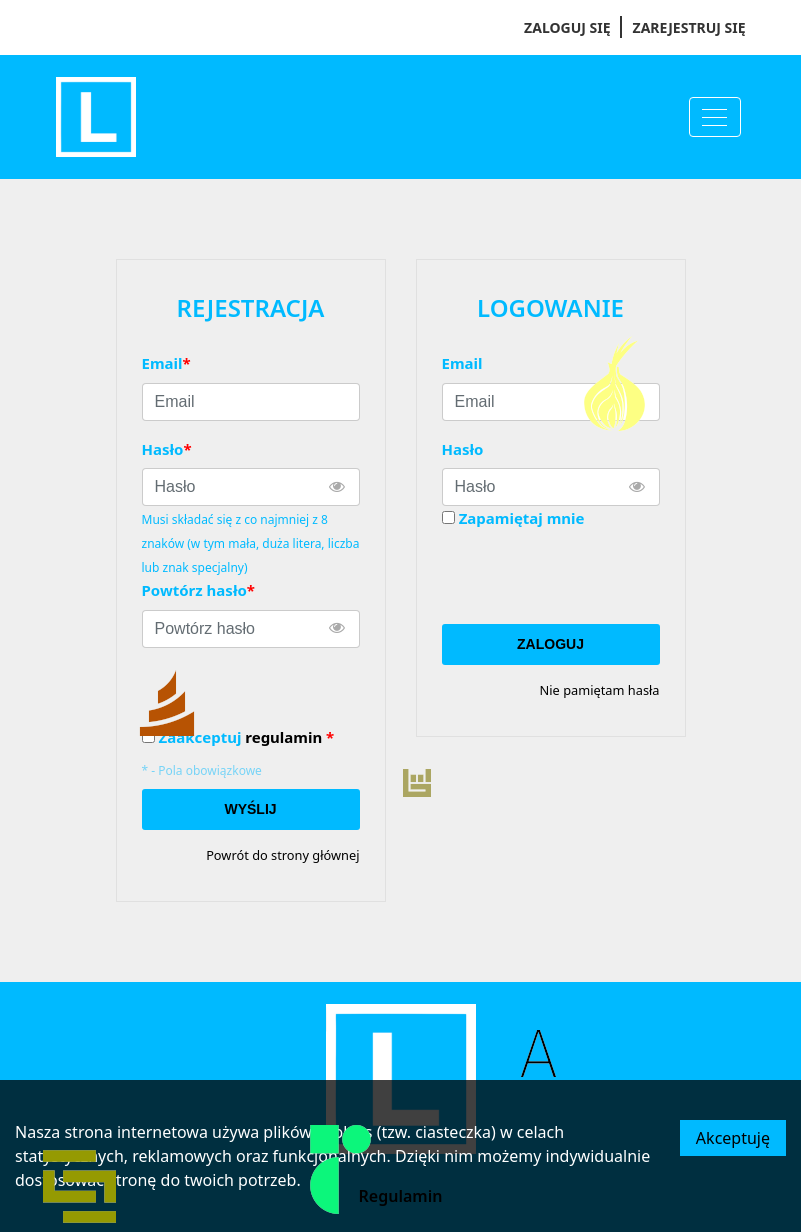 The width and height of the screenshot is (801, 1232). Describe the element at coordinates (538, 1053) in the screenshot. I see `A-Frame VR framework logo` at that location.